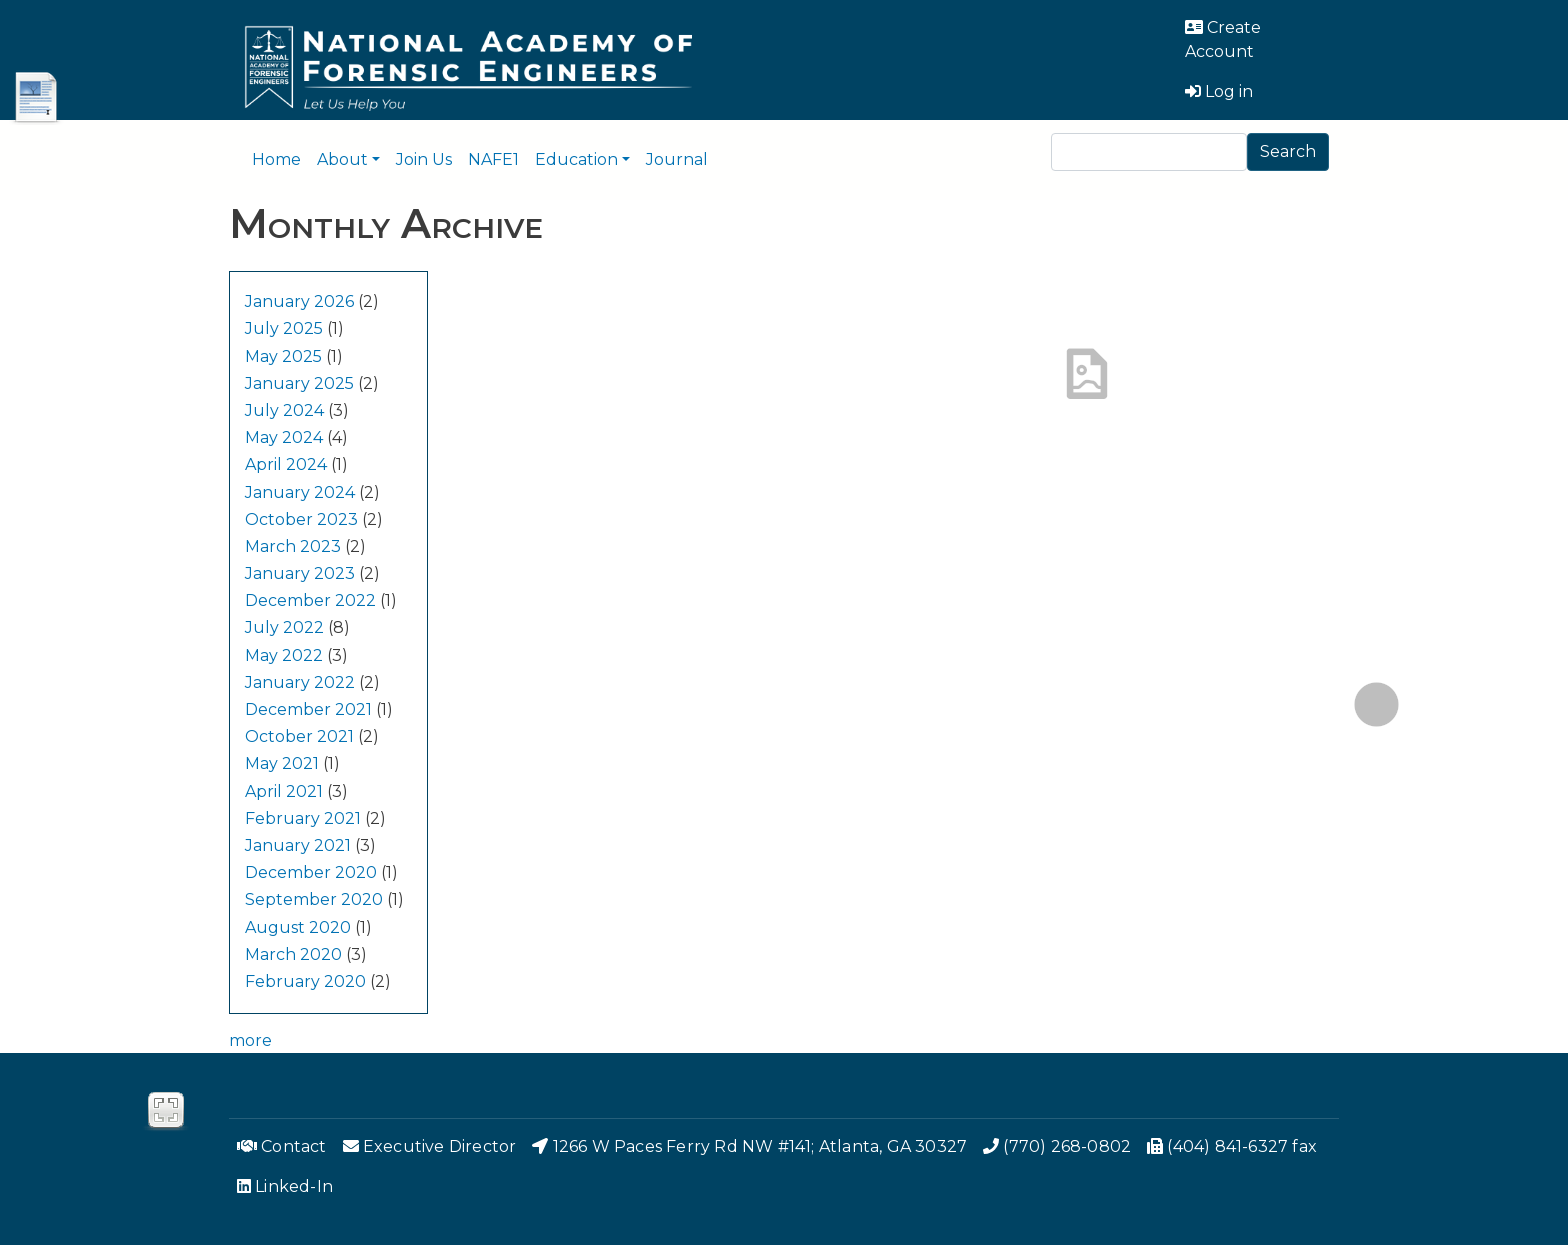 The height and width of the screenshot is (1245, 1568). Describe the element at coordinates (37, 97) in the screenshot. I see `select all content in the current document` at that location.